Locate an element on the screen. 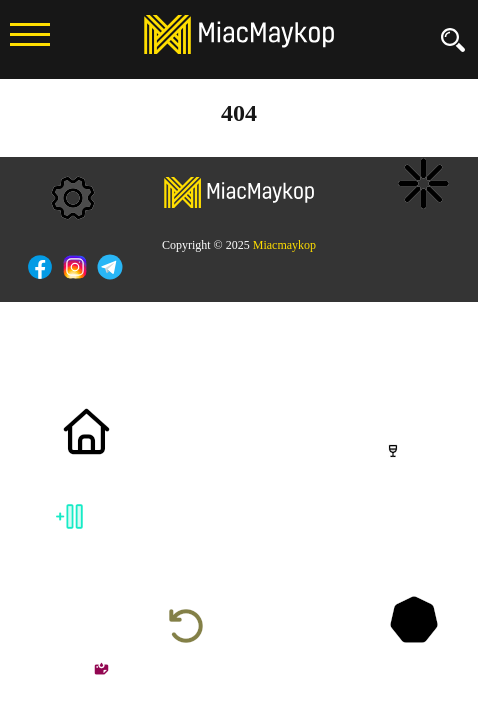  access settings or preferences is located at coordinates (73, 198).